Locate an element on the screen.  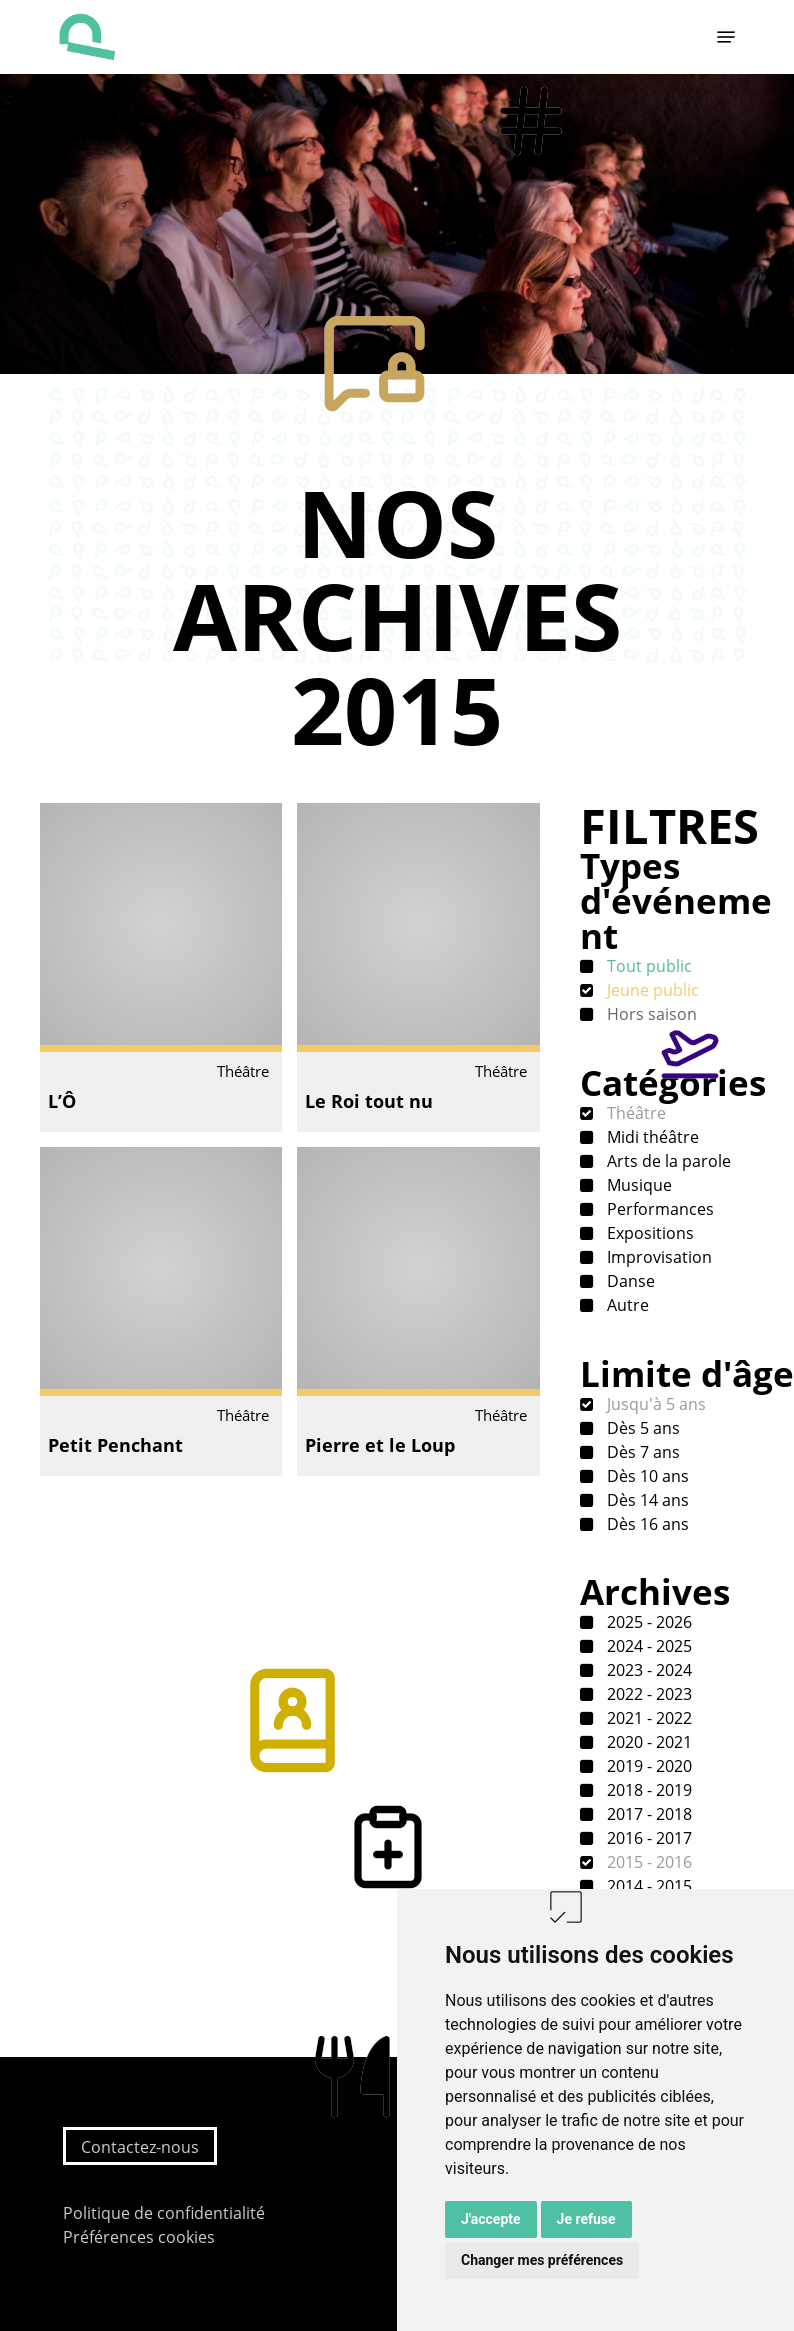
access encrypted or private messages is located at coordinates (374, 361).